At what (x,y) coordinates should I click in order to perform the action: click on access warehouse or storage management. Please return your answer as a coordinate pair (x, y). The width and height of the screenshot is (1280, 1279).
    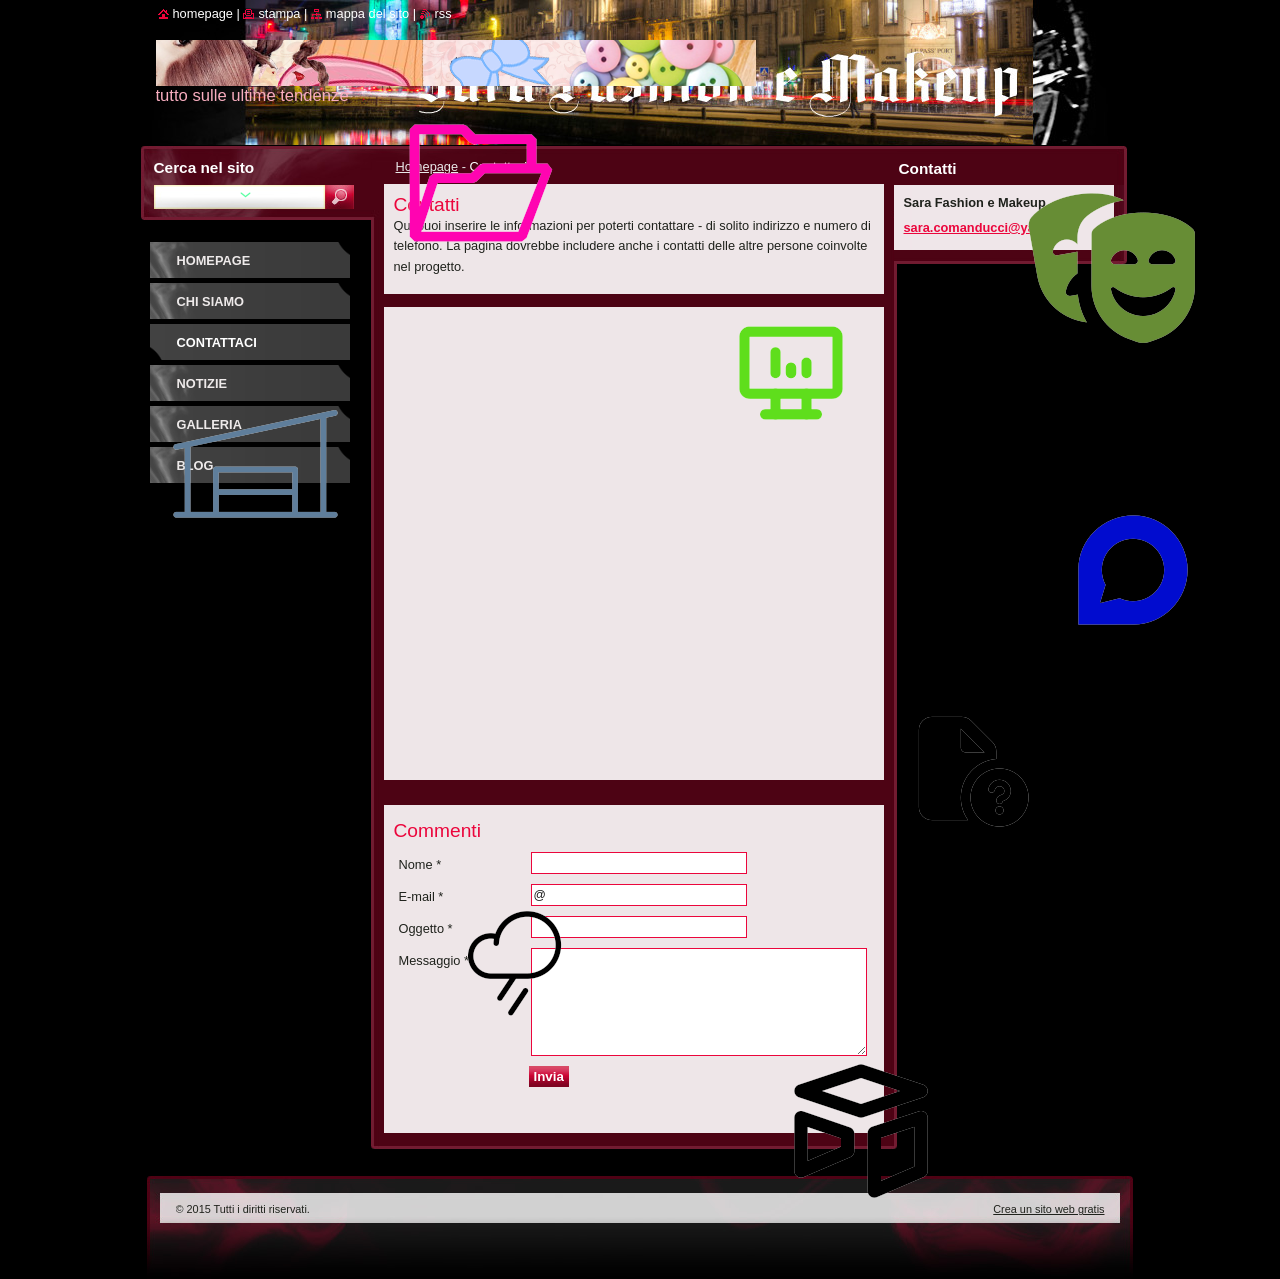
    Looking at the image, I should click on (255, 469).